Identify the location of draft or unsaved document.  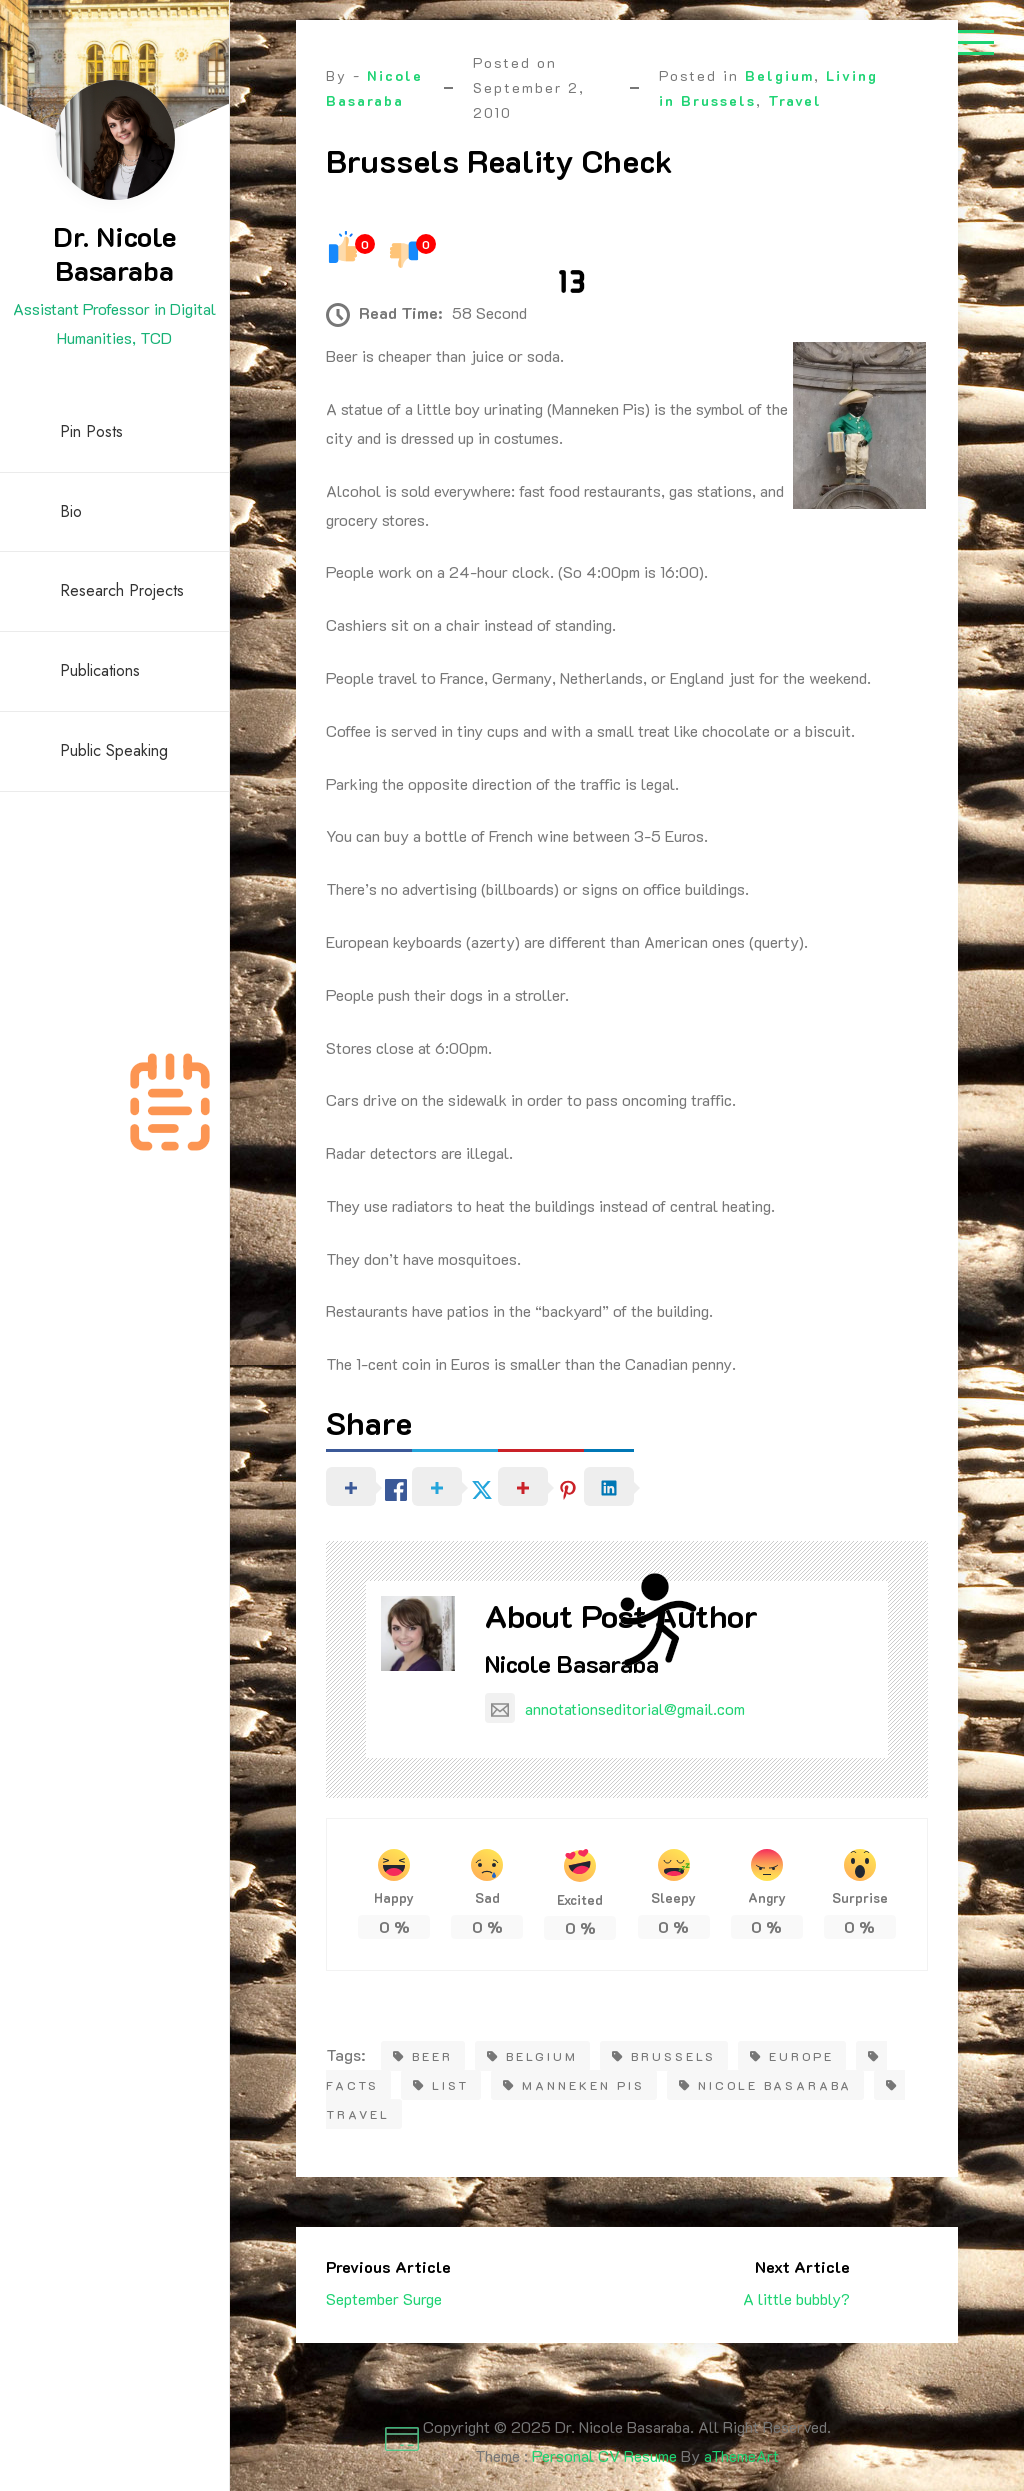
(170, 1102).